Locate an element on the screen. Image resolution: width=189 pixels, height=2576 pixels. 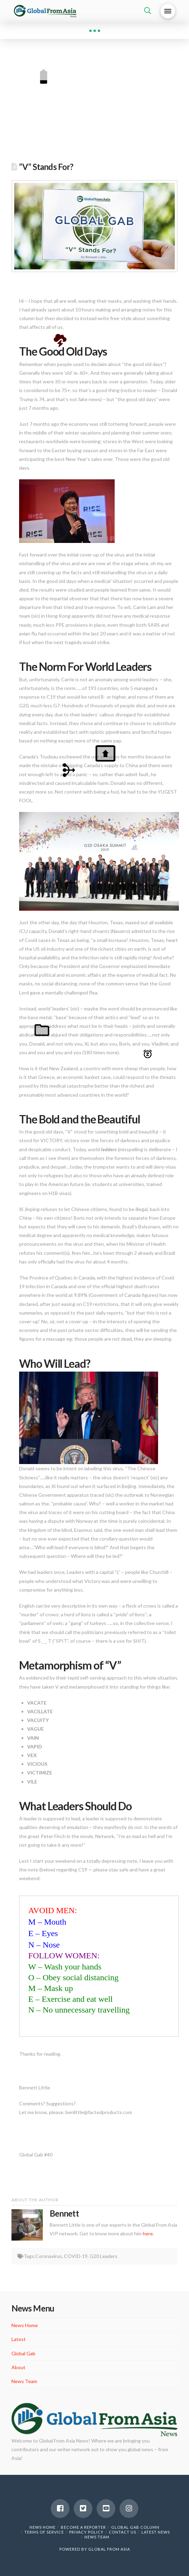
merge or combine multiple inputs into one output is located at coordinates (69, 770).